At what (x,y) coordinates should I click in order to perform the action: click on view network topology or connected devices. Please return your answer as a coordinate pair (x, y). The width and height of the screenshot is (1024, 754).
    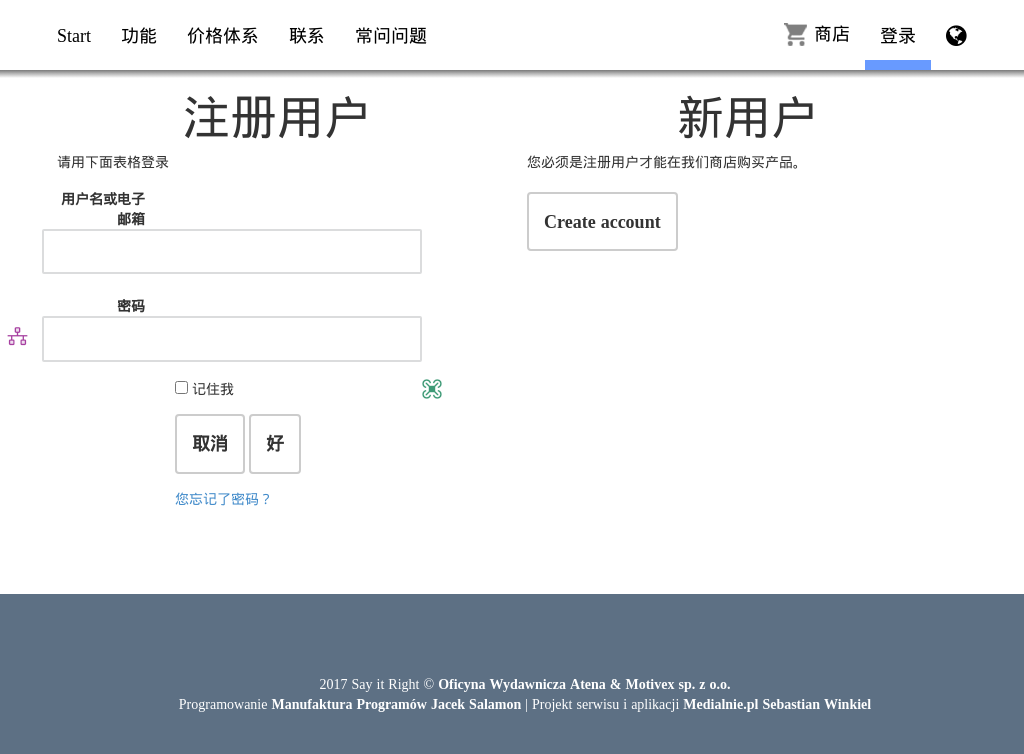
    Looking at the image, I should click on (17, 336).